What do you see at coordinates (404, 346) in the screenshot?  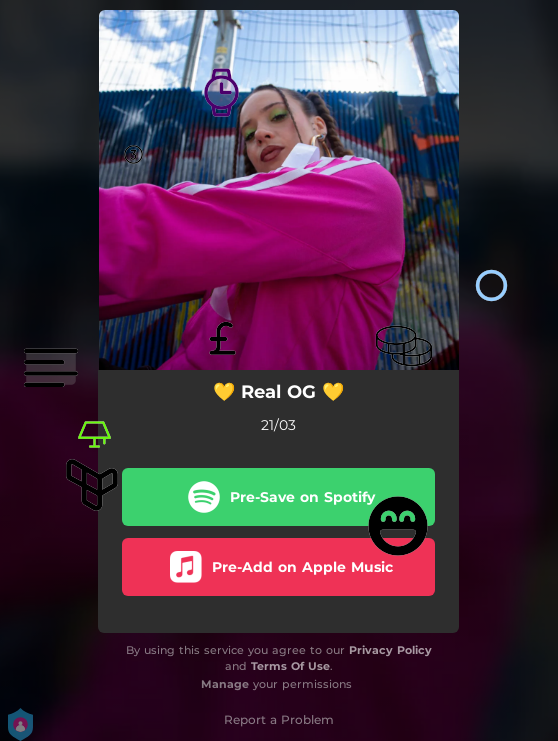 I see `view your coin balance or currency` at bounding box center [404, 346].